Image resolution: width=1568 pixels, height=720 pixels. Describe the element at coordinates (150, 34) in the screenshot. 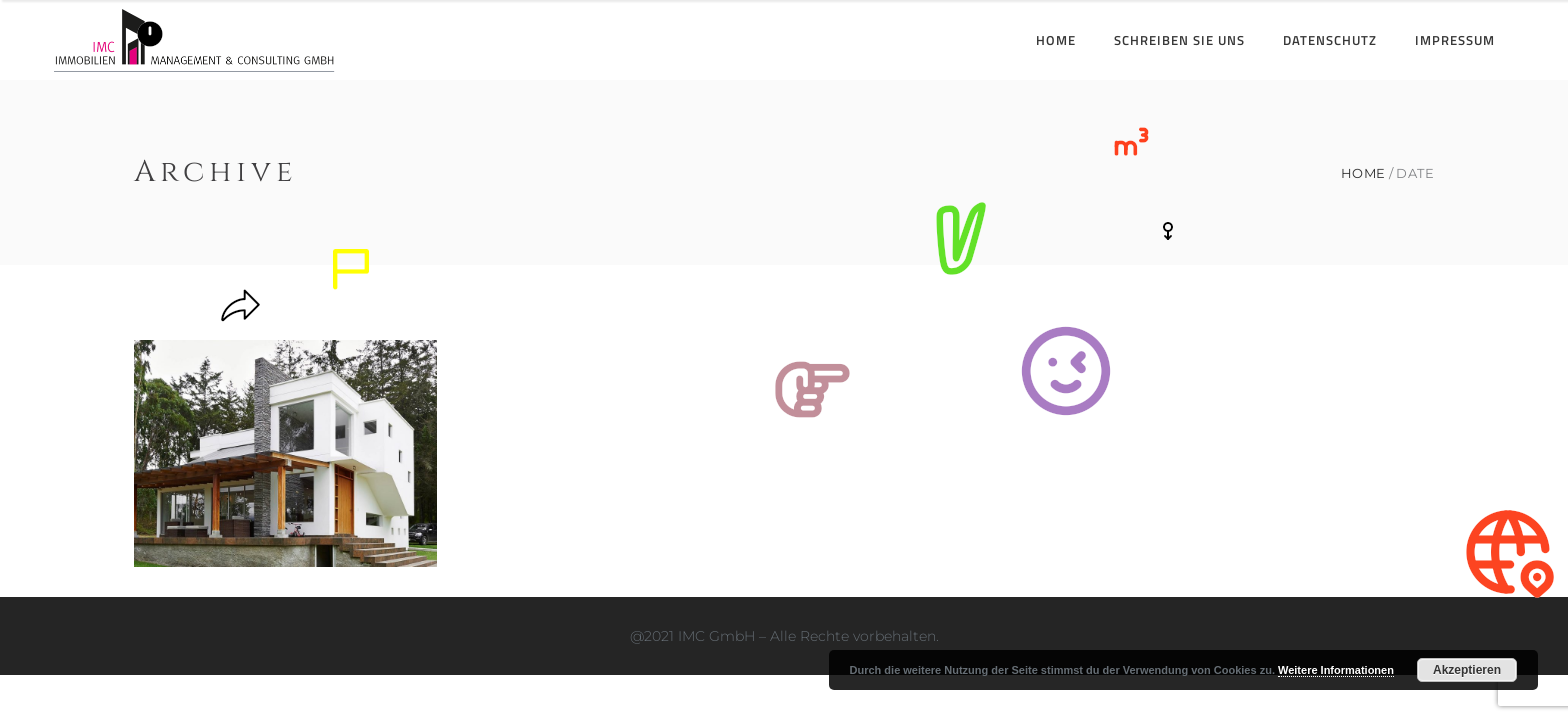

I see `indicates 12 o'clock or noon/midnight` at that location.